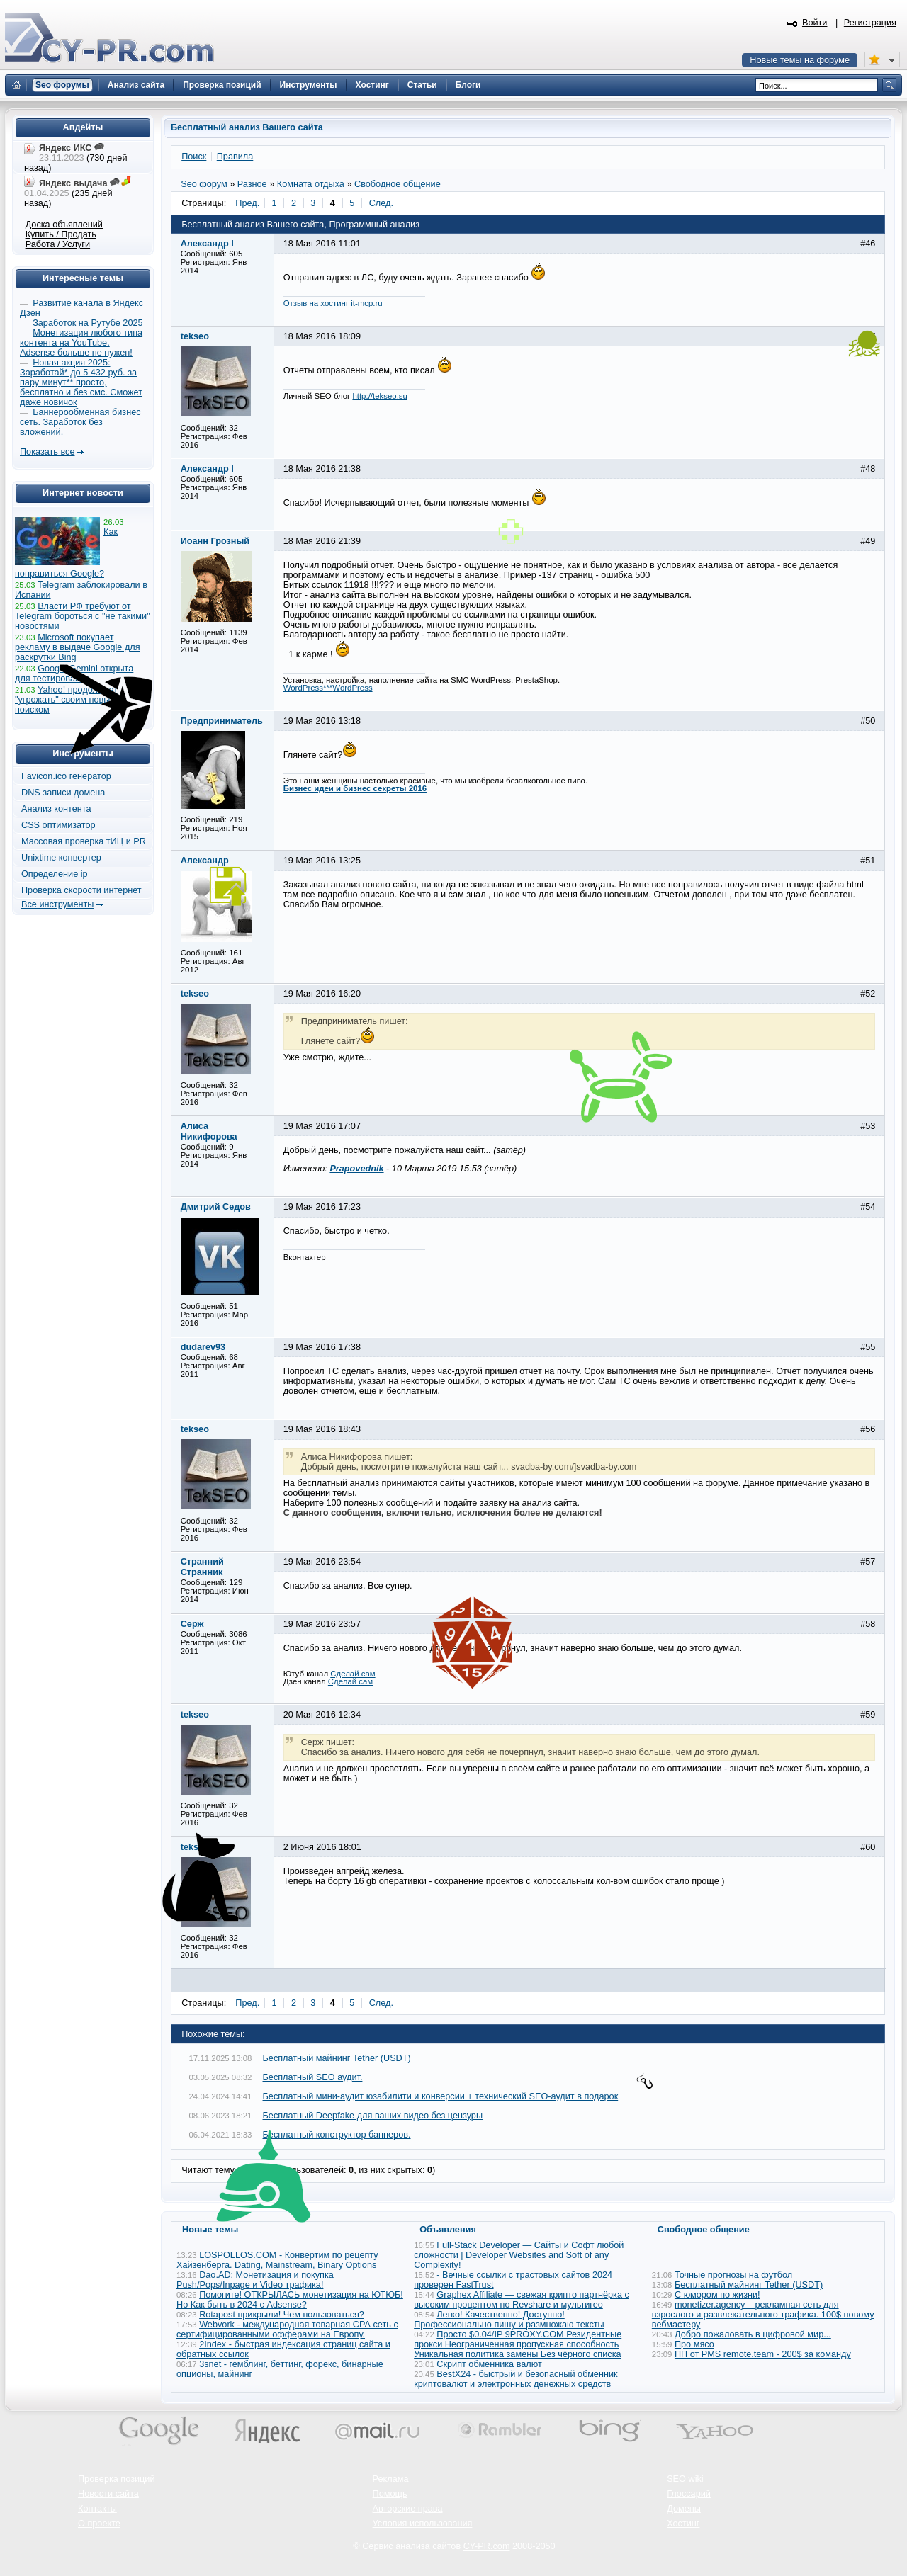  I want to click on access party or celebration features, so click(621, 1077).